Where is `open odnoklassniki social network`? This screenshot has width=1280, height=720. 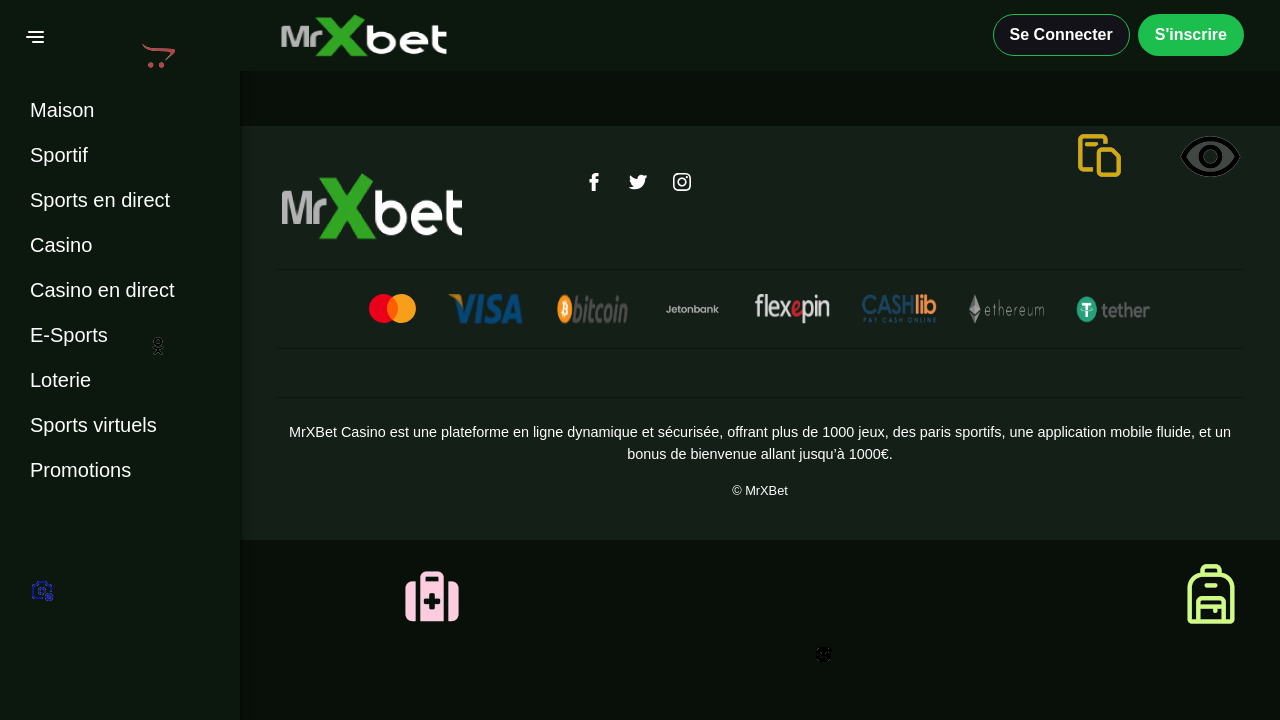 open odnoklassniki social network is located at coordinates (158, 346).